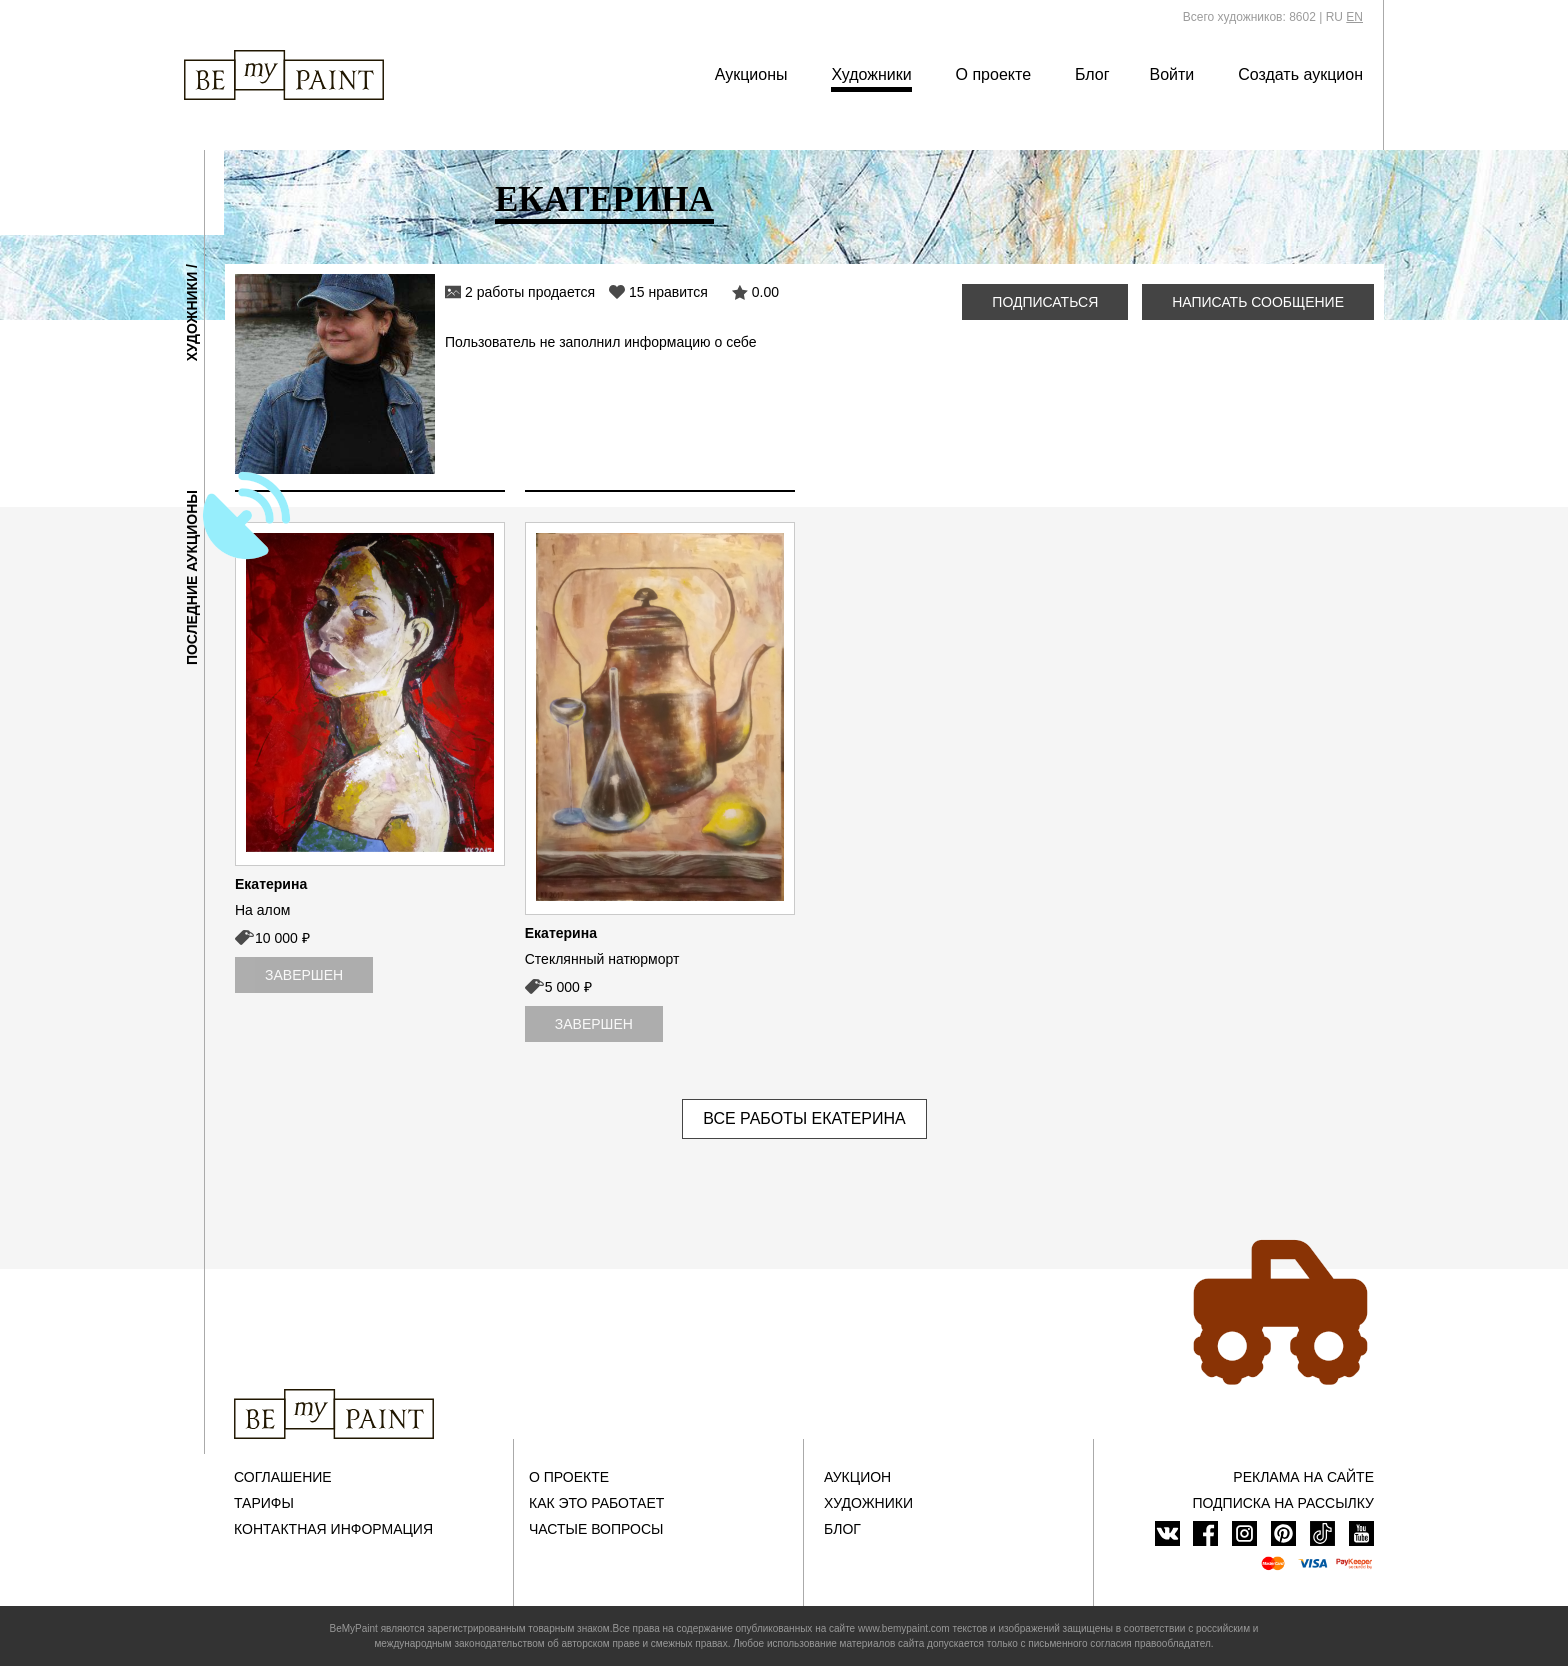  Describe the element at coordinates (246, 515) in the screenshot. I see `access satellite or broadcast settings` at that location.